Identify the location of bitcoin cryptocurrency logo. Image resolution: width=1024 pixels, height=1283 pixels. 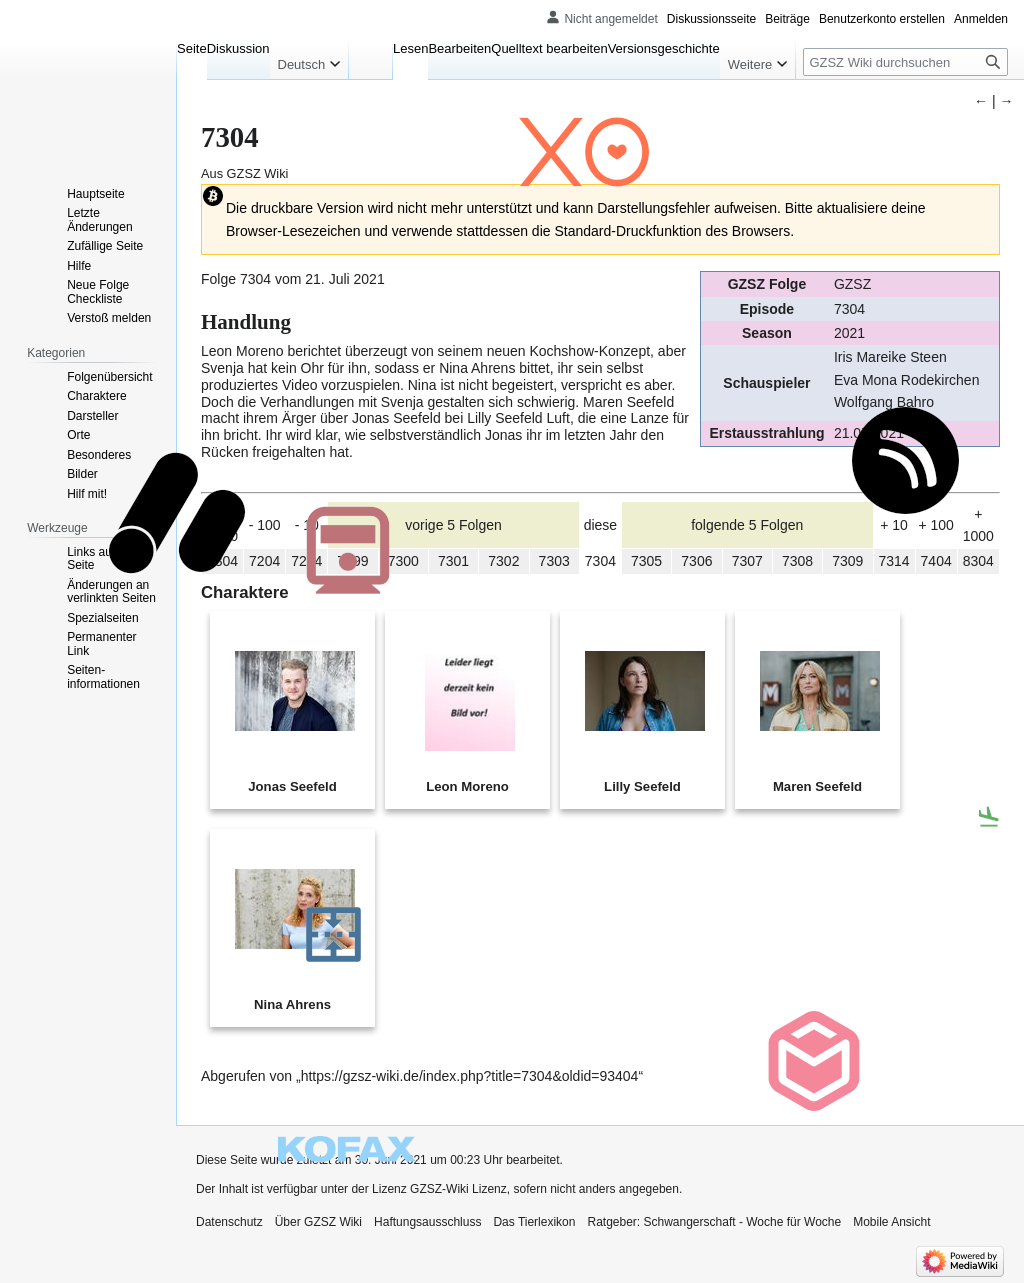
(213, 196).